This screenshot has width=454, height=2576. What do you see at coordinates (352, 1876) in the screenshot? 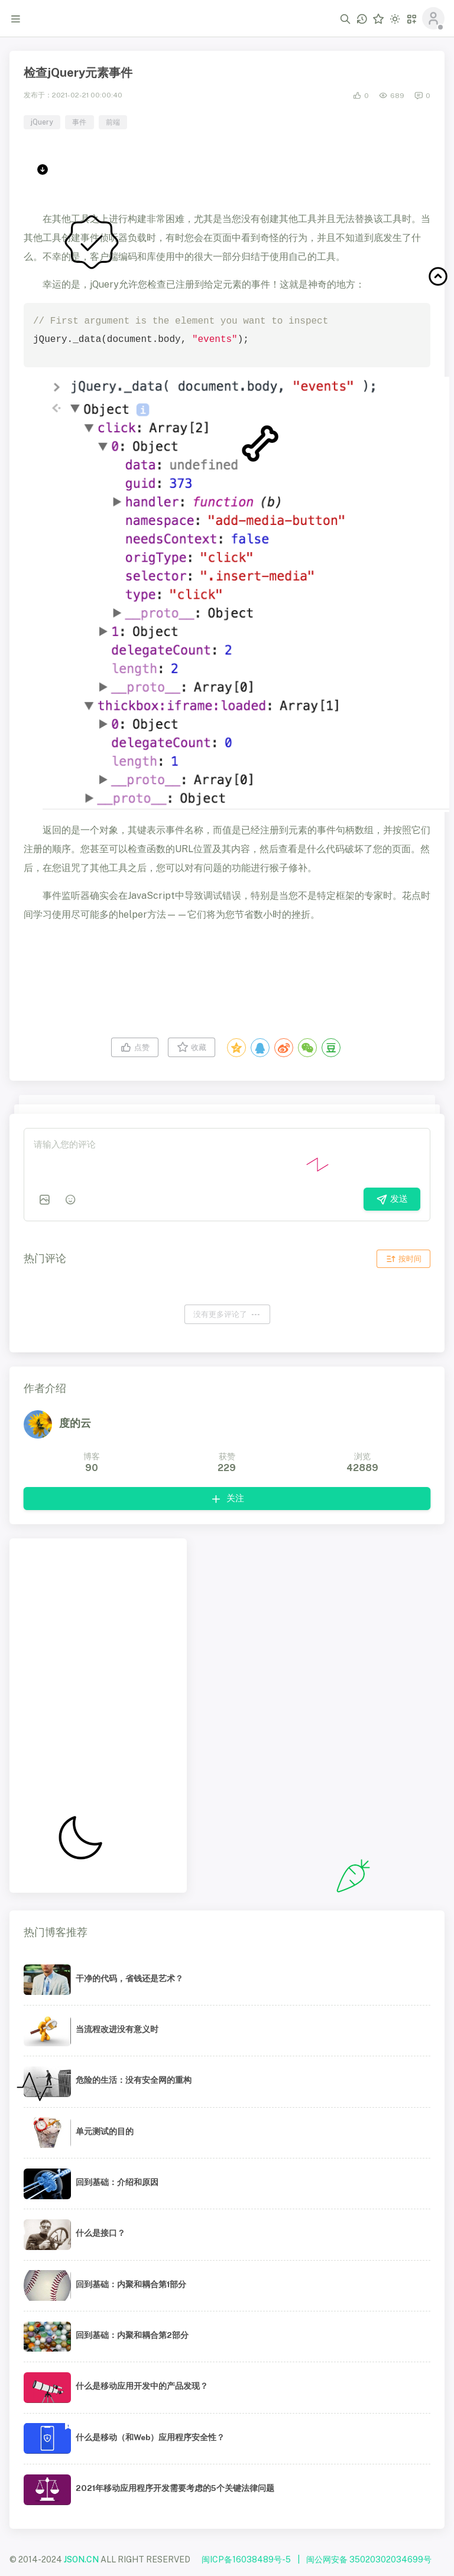
I see `browse vegetable or produce category` at bounding box center [352, 1876].